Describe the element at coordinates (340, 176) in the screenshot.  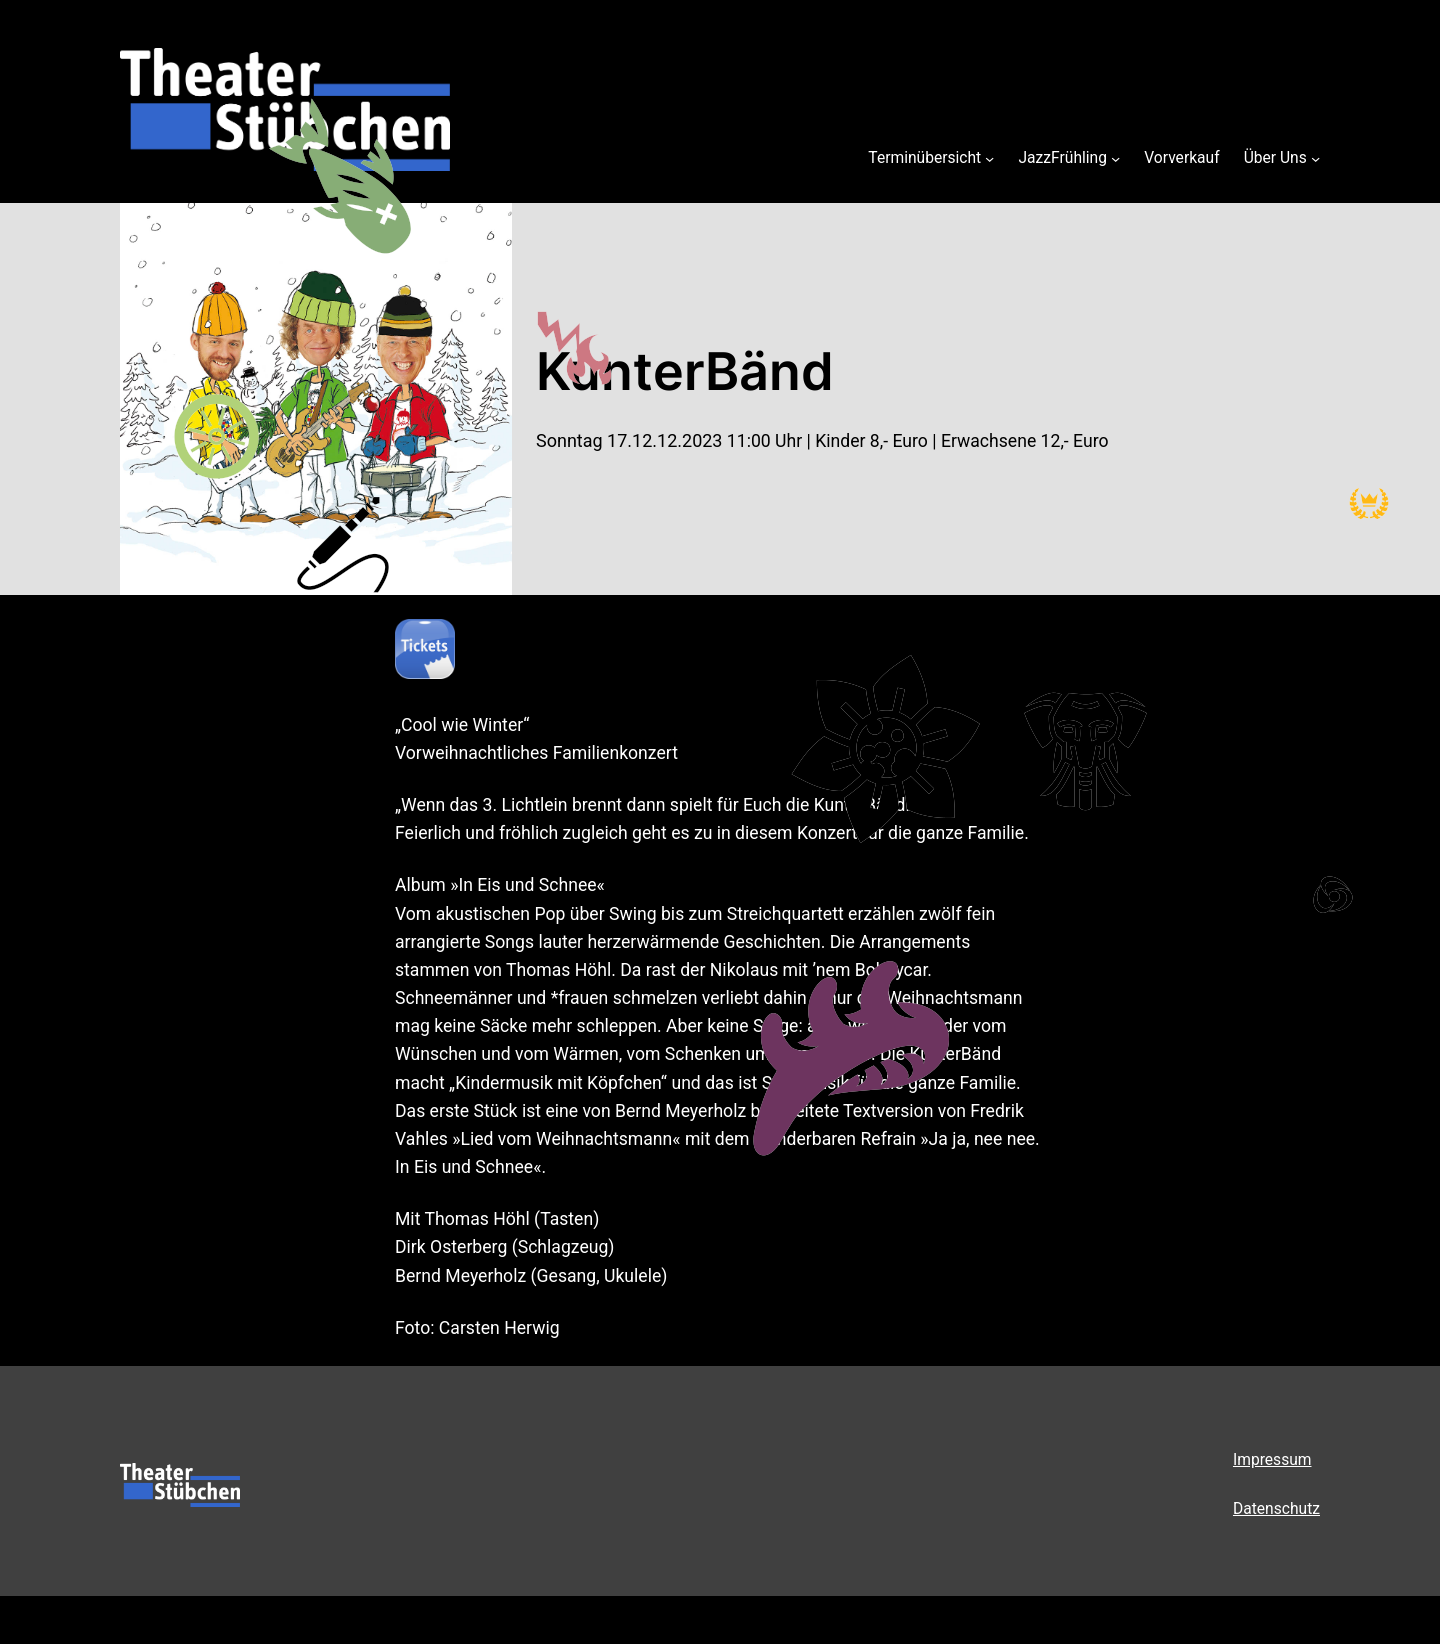
I see `indicates a food item or meal in a cooking game` at that location.